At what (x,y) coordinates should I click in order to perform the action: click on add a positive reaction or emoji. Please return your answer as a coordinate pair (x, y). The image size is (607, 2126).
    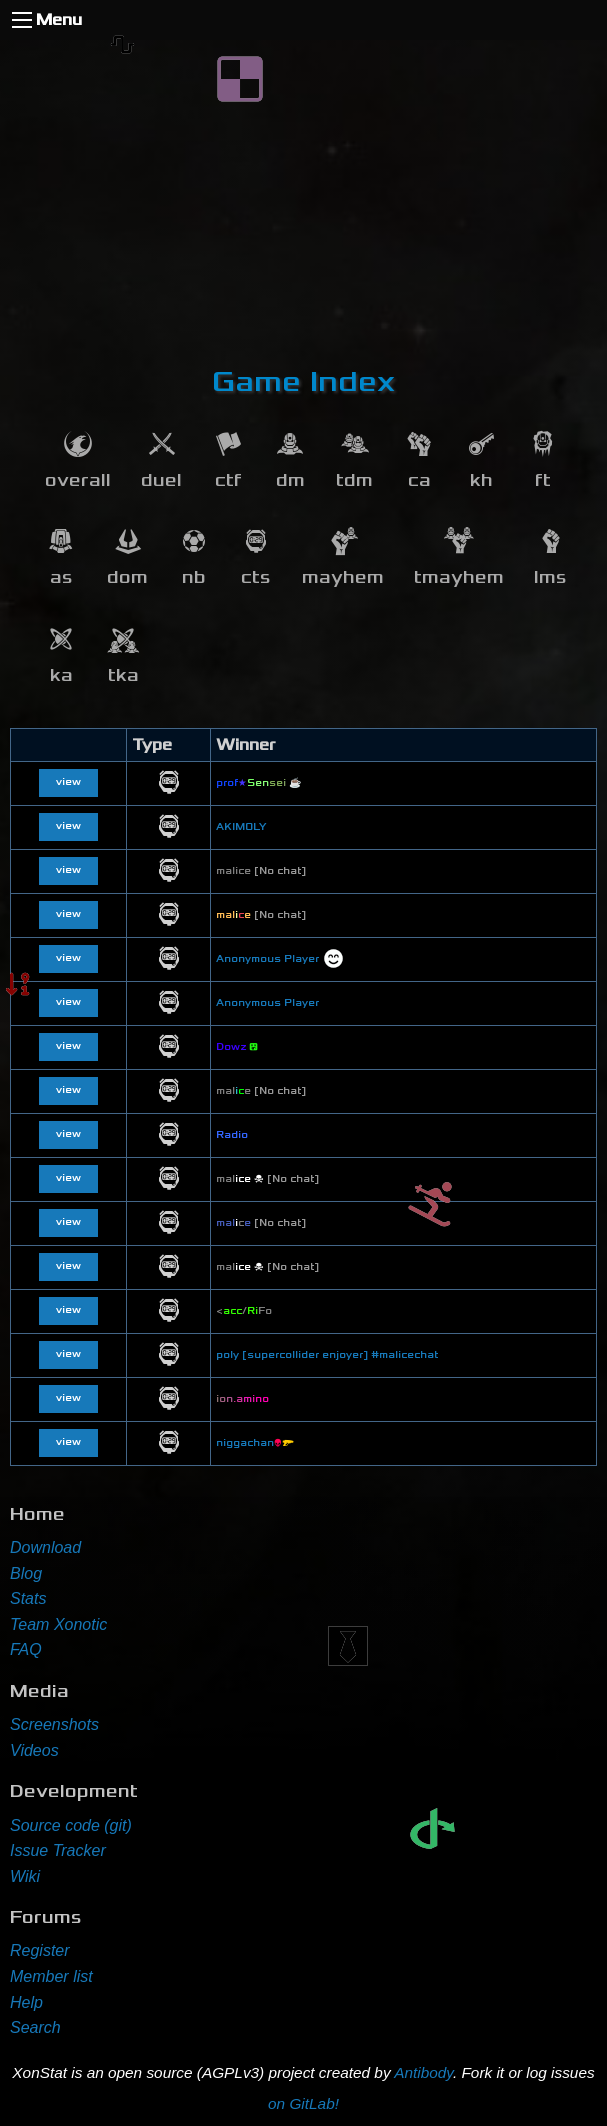
    Looking at the image, I should click on (333, 958).